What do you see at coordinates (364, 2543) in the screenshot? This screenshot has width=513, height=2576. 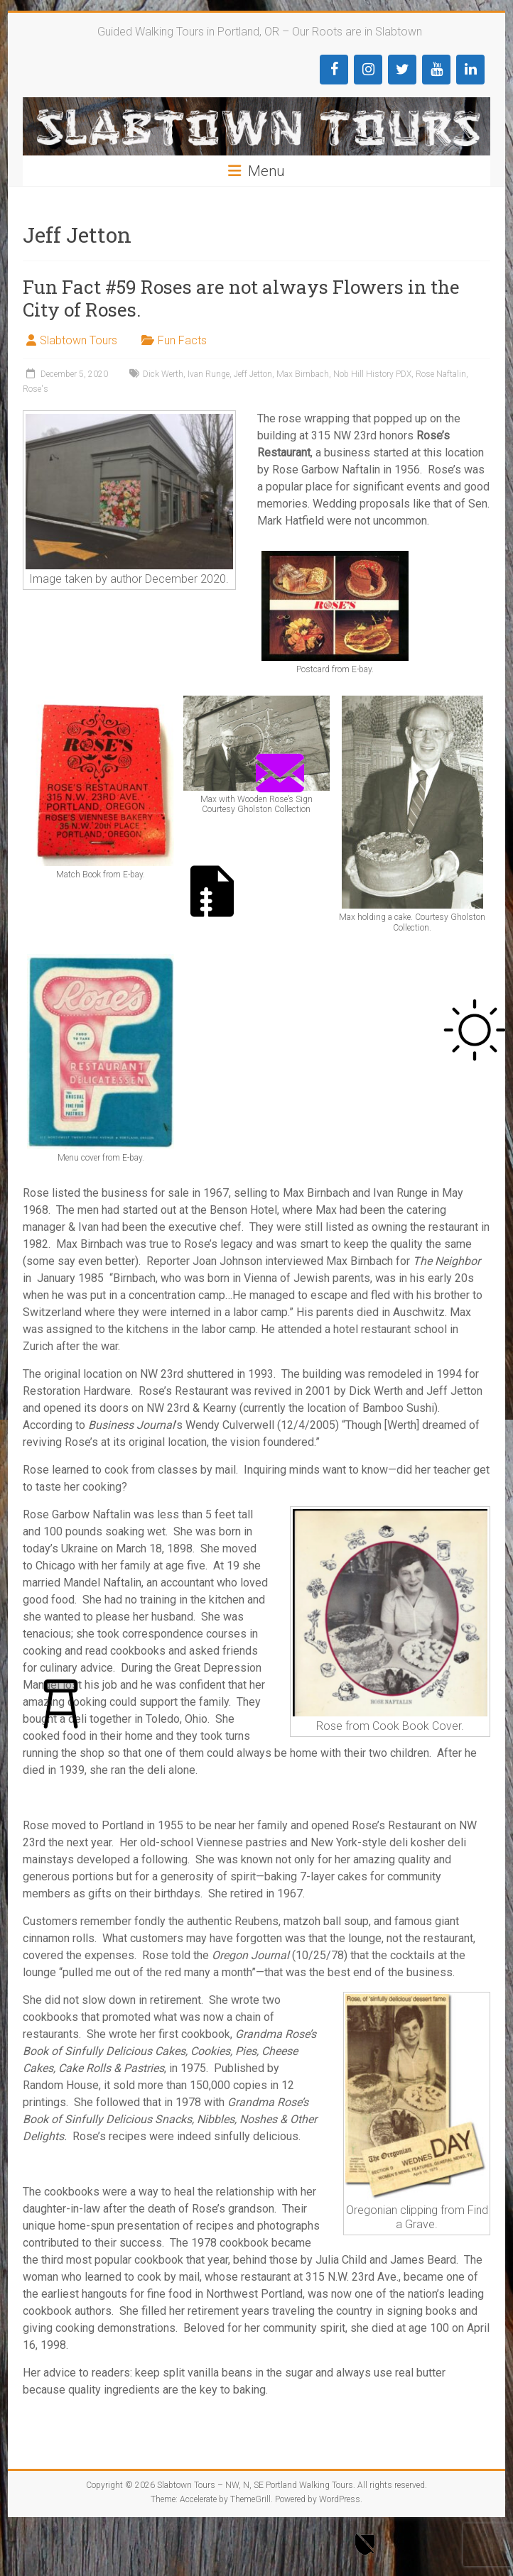 I see `security or protection is disabled` at bounding box center [364, 2543].